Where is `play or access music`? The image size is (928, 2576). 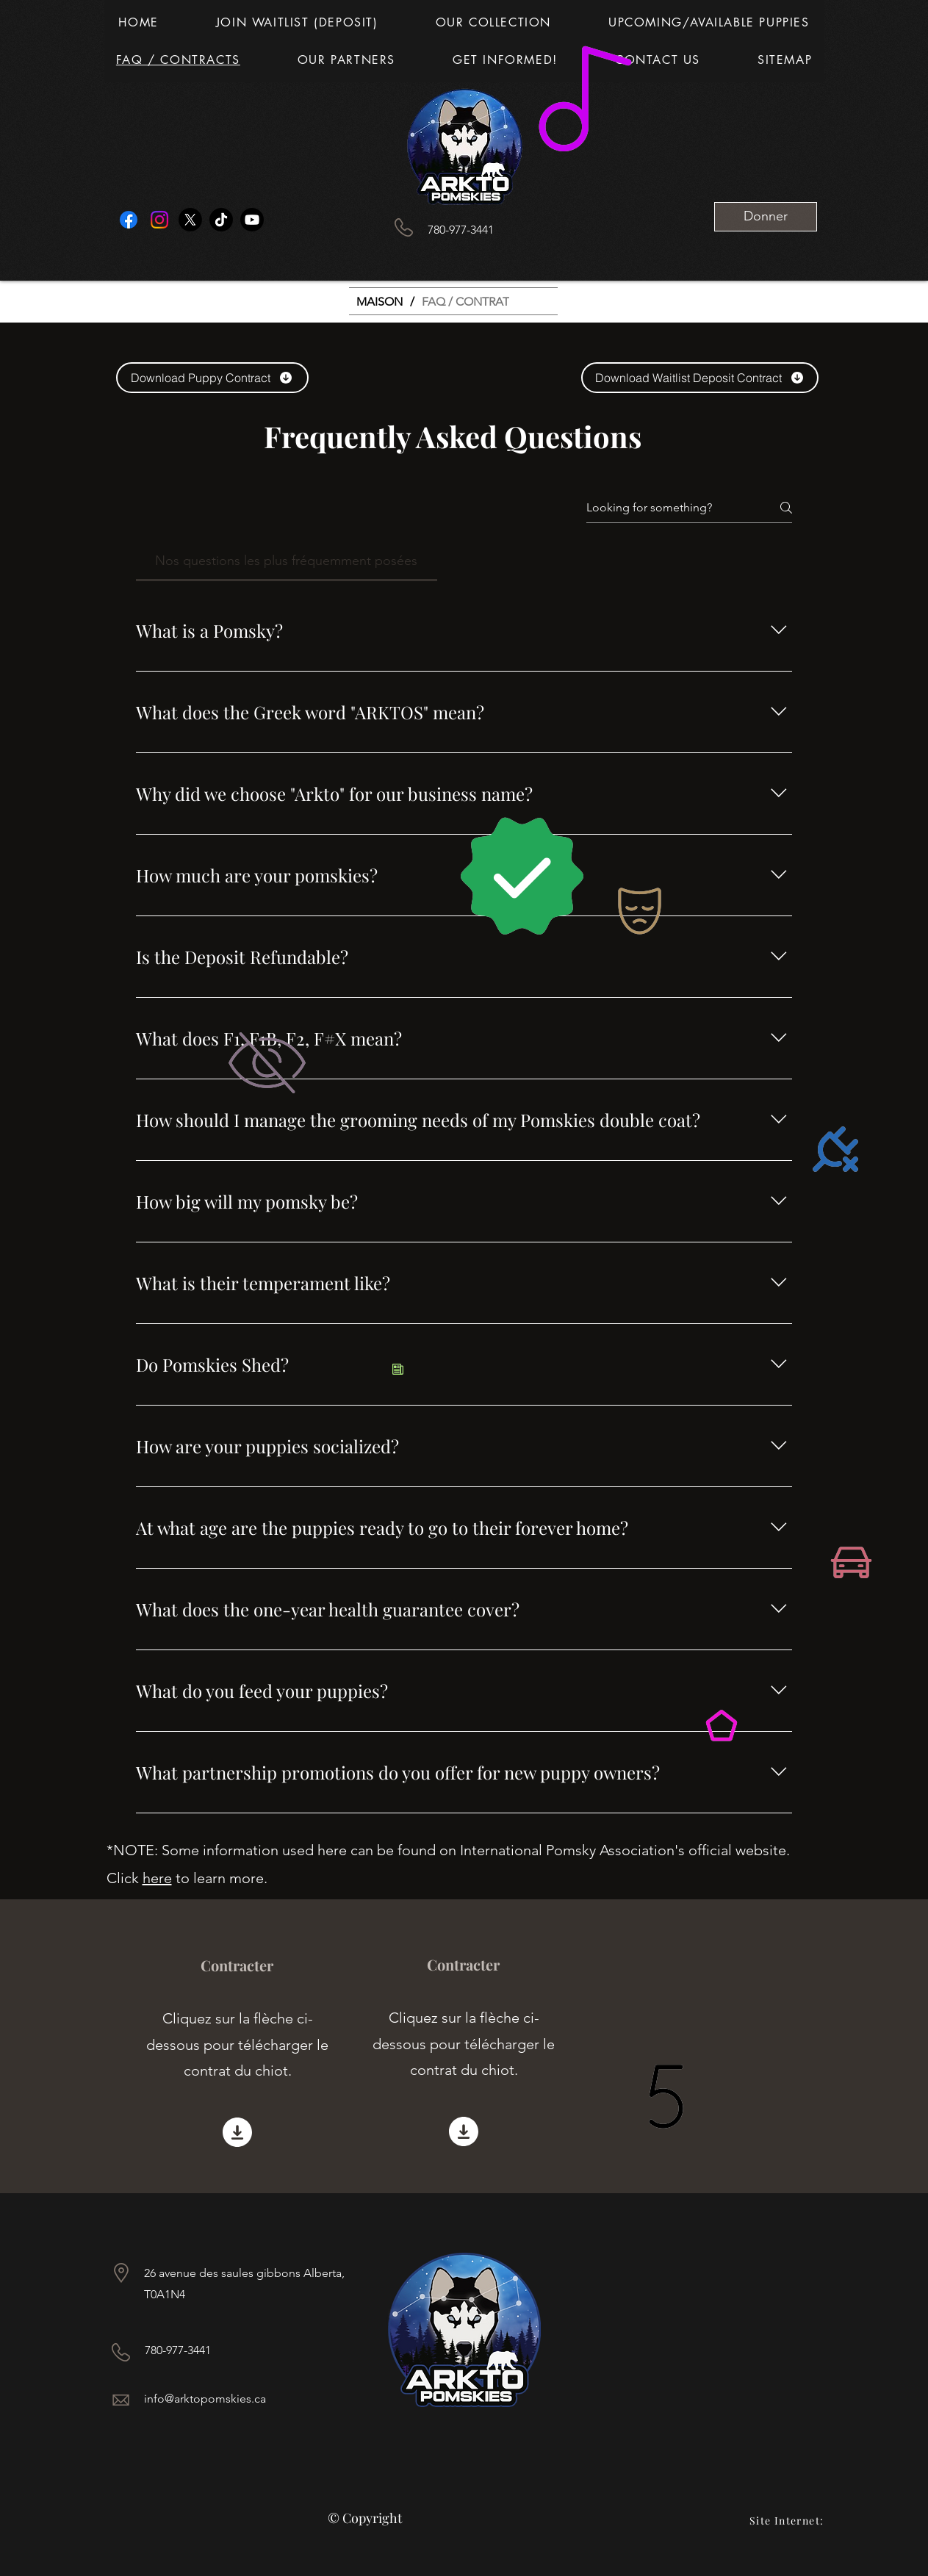 play or access music is located at coordinates (585, 96).